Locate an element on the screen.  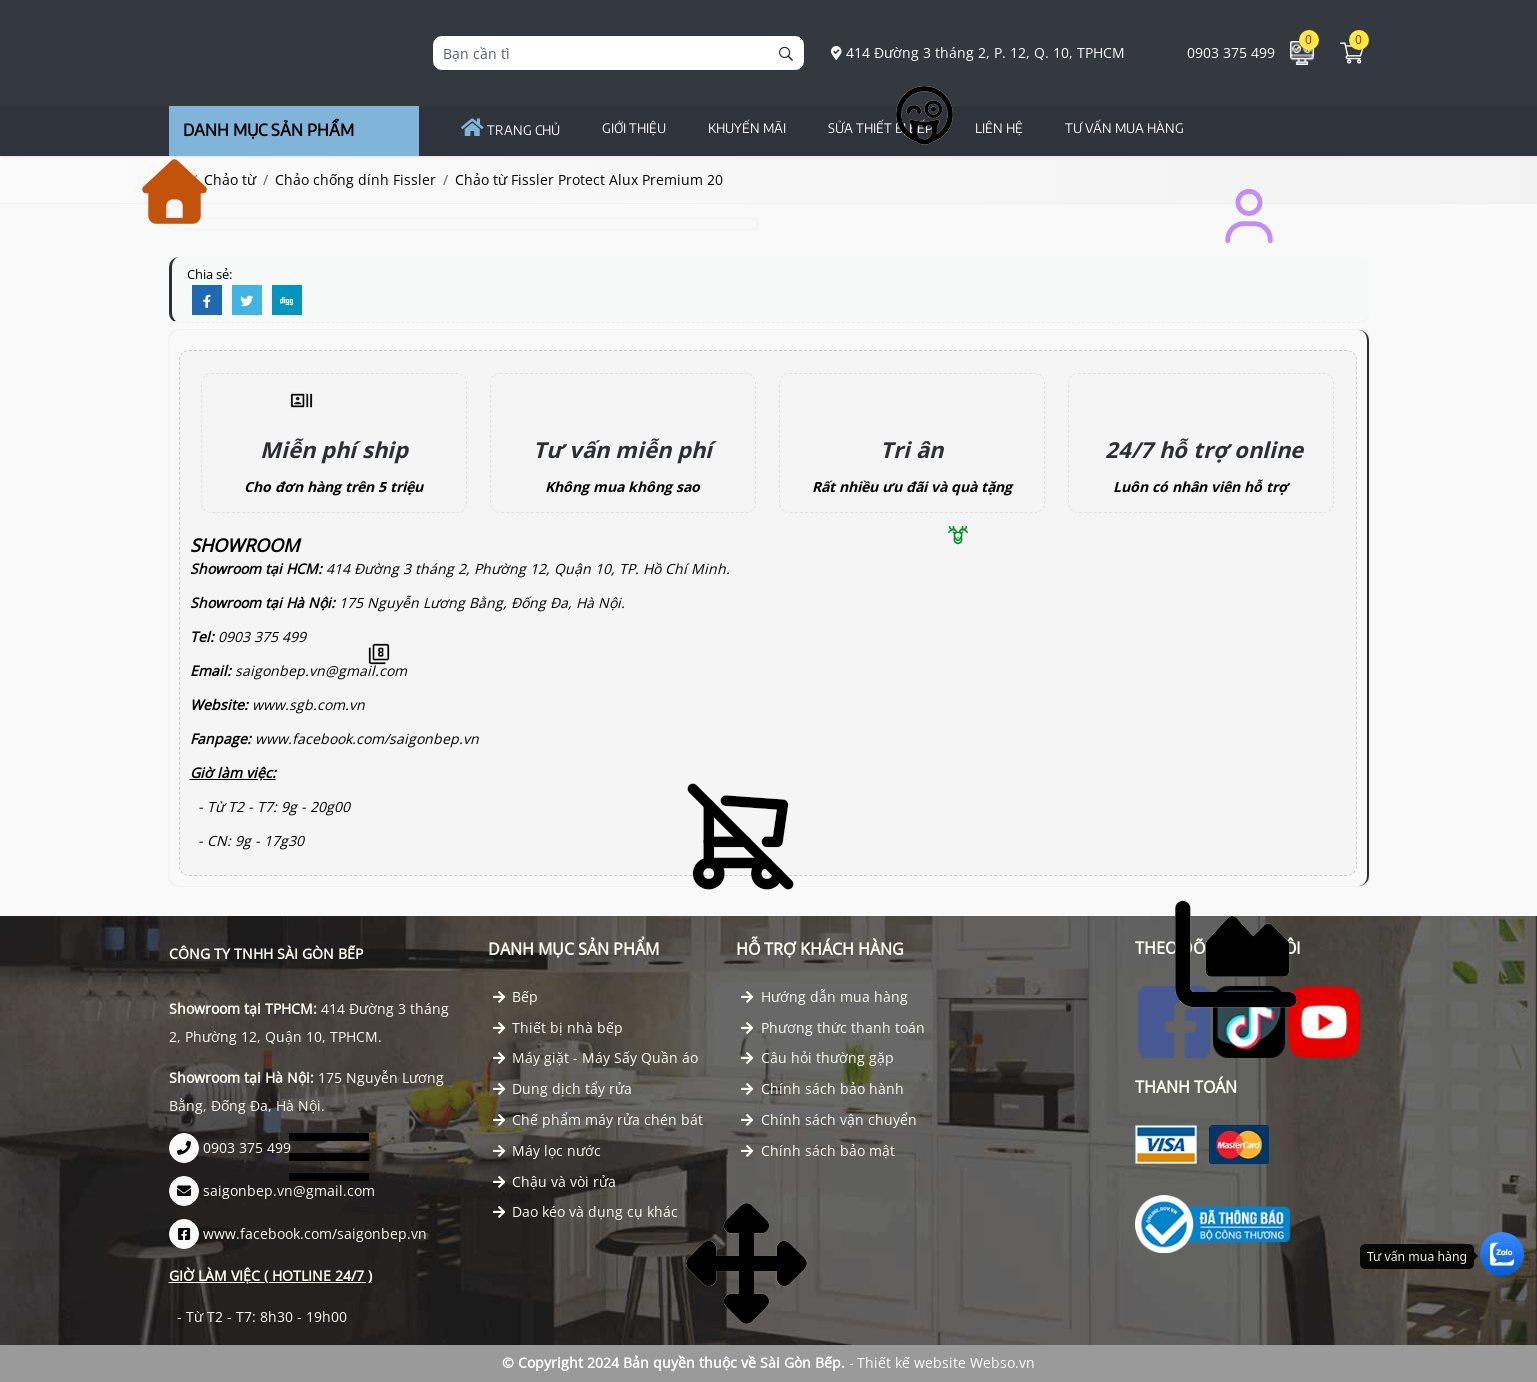
view area chart analytics is located at coordinates (1236, 954).